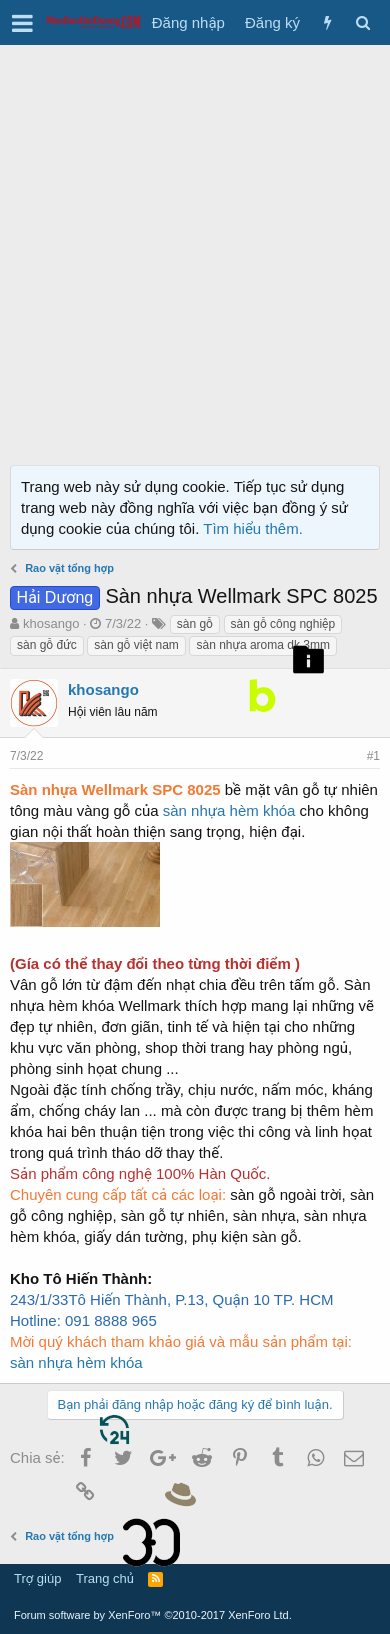 This screenshot has width=390, height=1634. I want to click on Red Hat company logo, so click(180, 1494).